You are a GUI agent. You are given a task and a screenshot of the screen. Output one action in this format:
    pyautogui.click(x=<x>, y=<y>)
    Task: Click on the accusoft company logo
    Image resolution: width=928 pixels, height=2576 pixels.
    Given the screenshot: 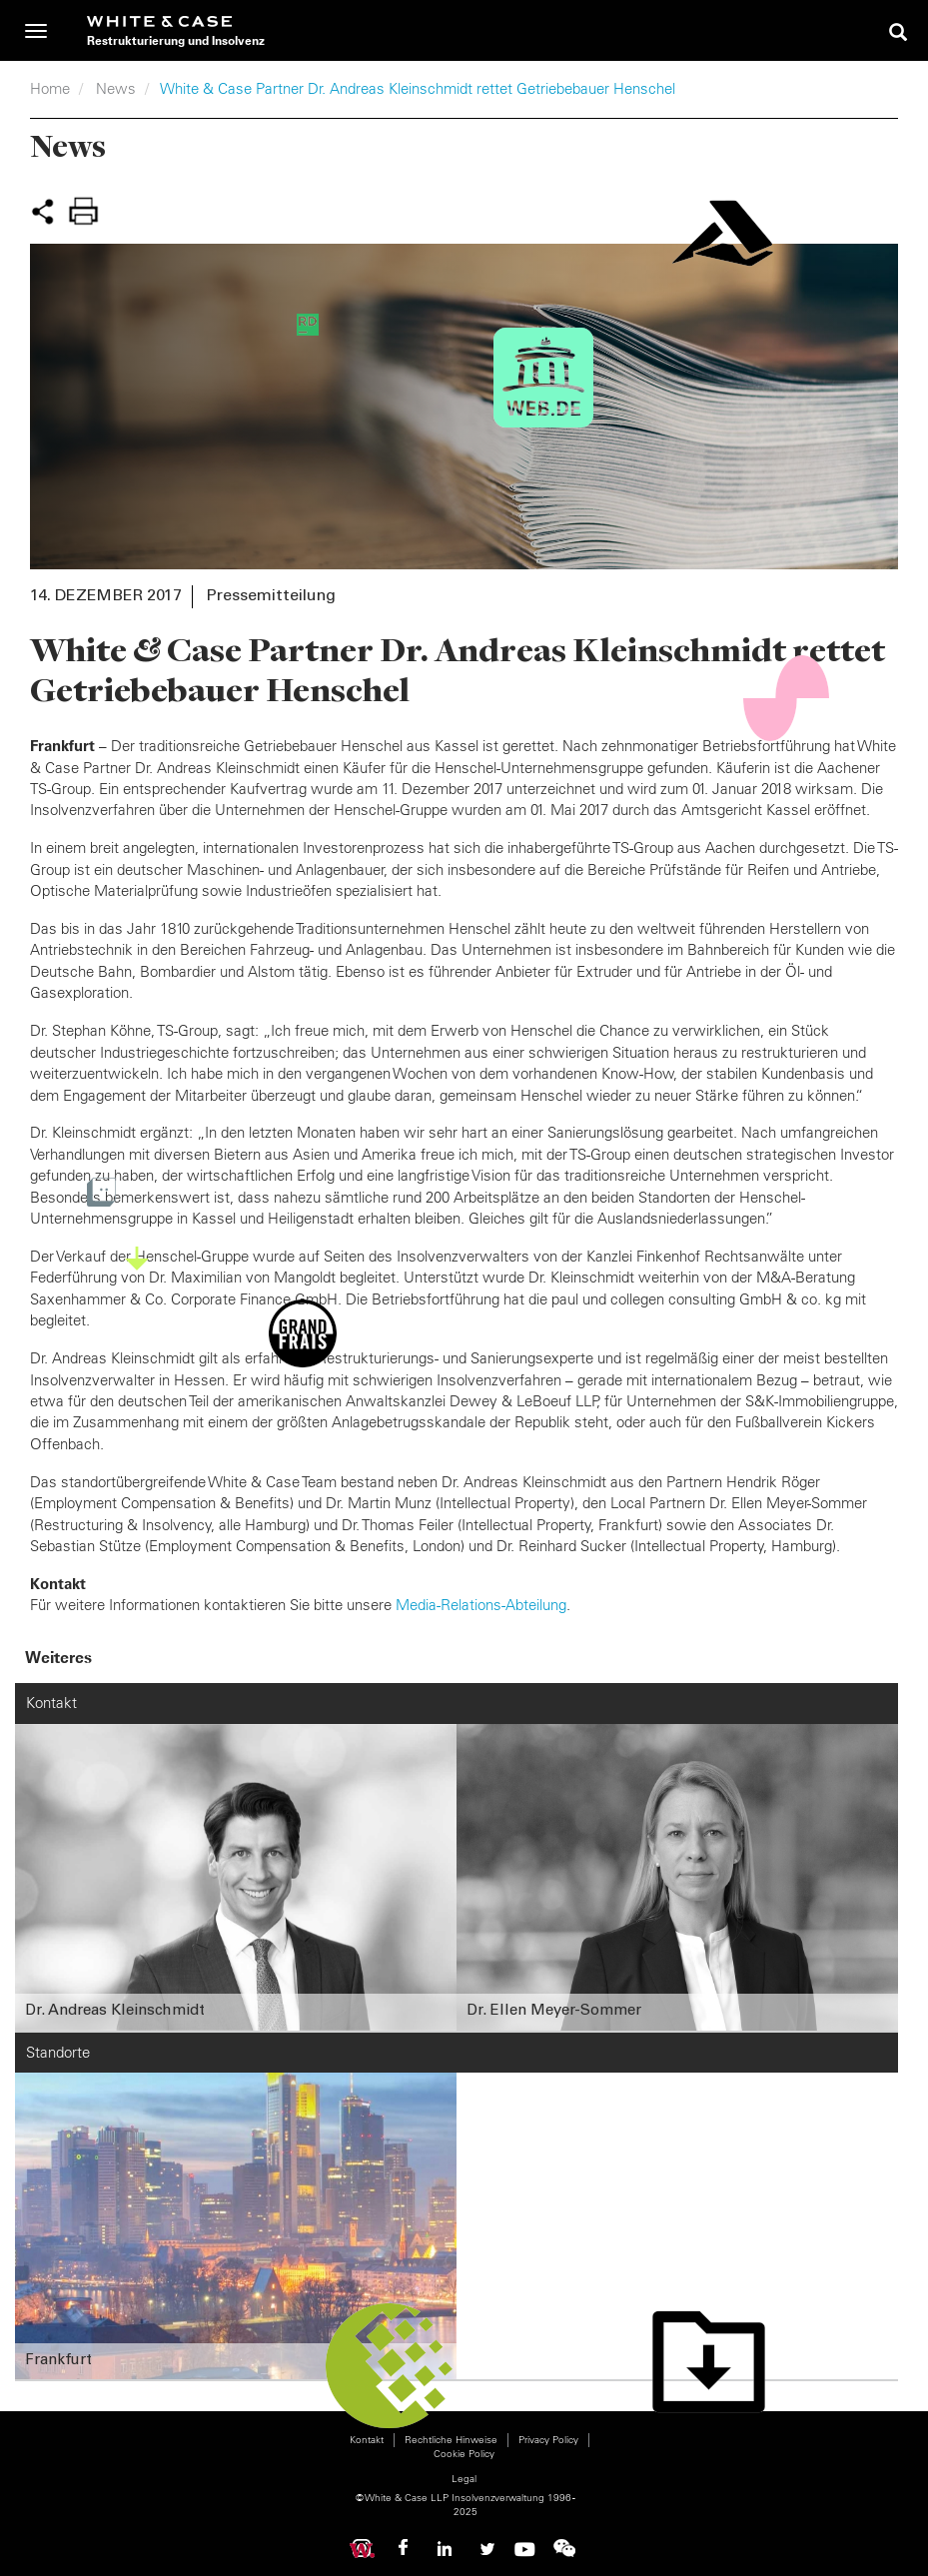 What is the action you would take?
    pyautogui.click(x=722, y=233)
    